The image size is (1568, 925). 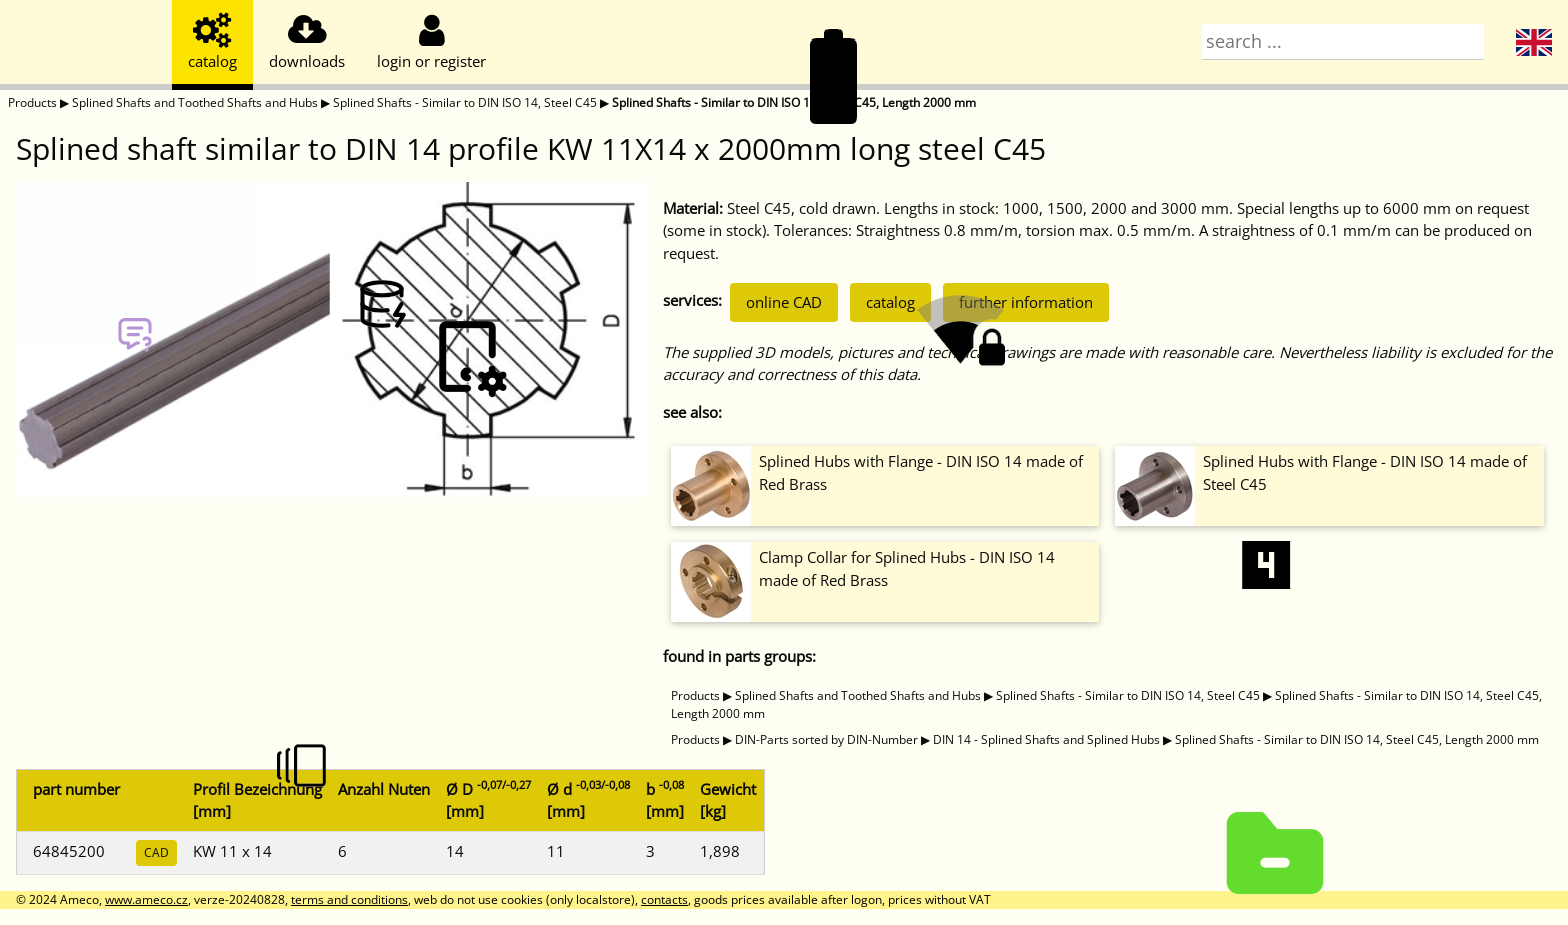 I want to click on indicates battery is fully charged, so click(x=833, y=76).